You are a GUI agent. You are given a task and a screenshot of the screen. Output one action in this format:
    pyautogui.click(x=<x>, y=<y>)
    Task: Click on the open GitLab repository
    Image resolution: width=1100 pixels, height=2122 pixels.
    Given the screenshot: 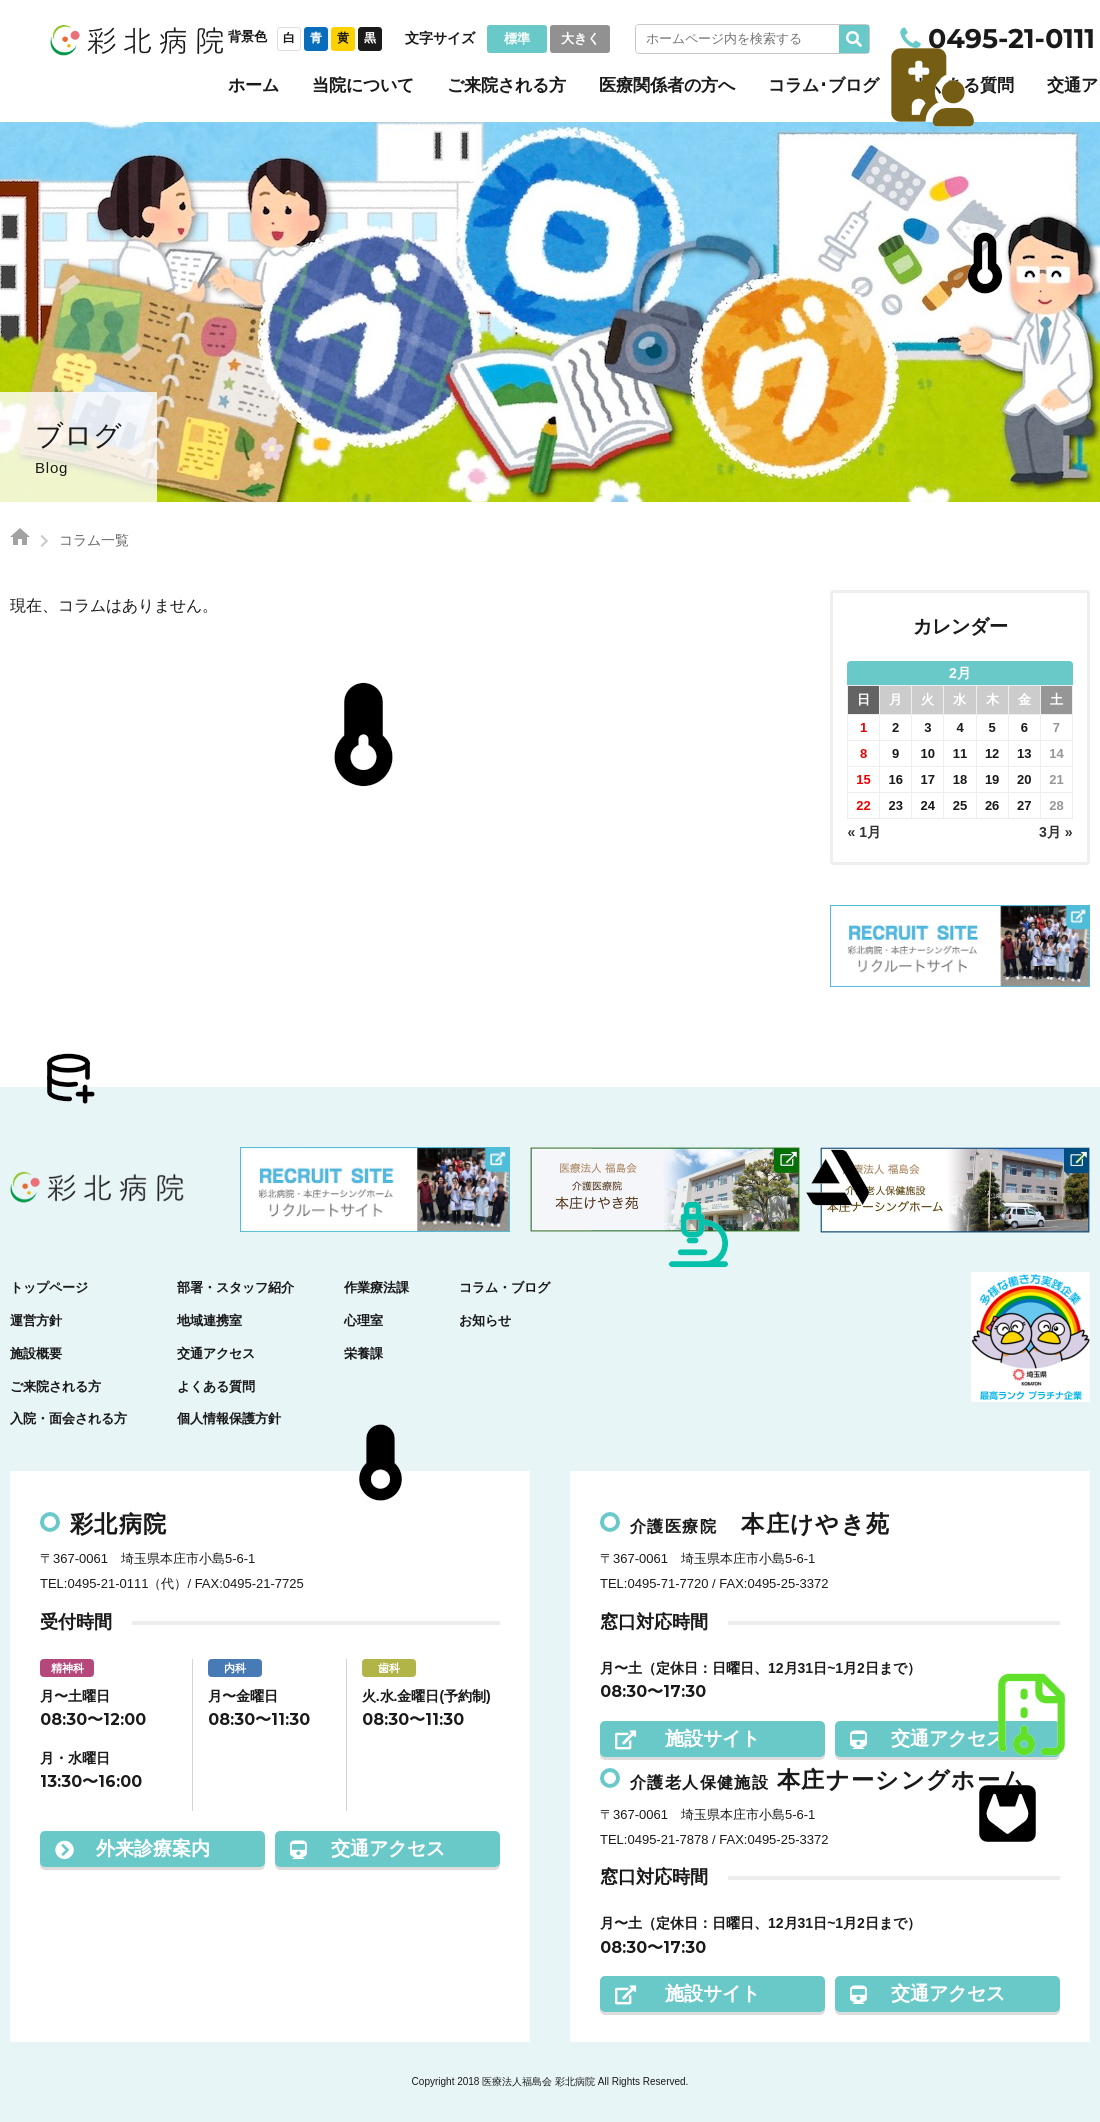 What is the action you would take?
    pyautogui.click(x=1007, y=1813)
    